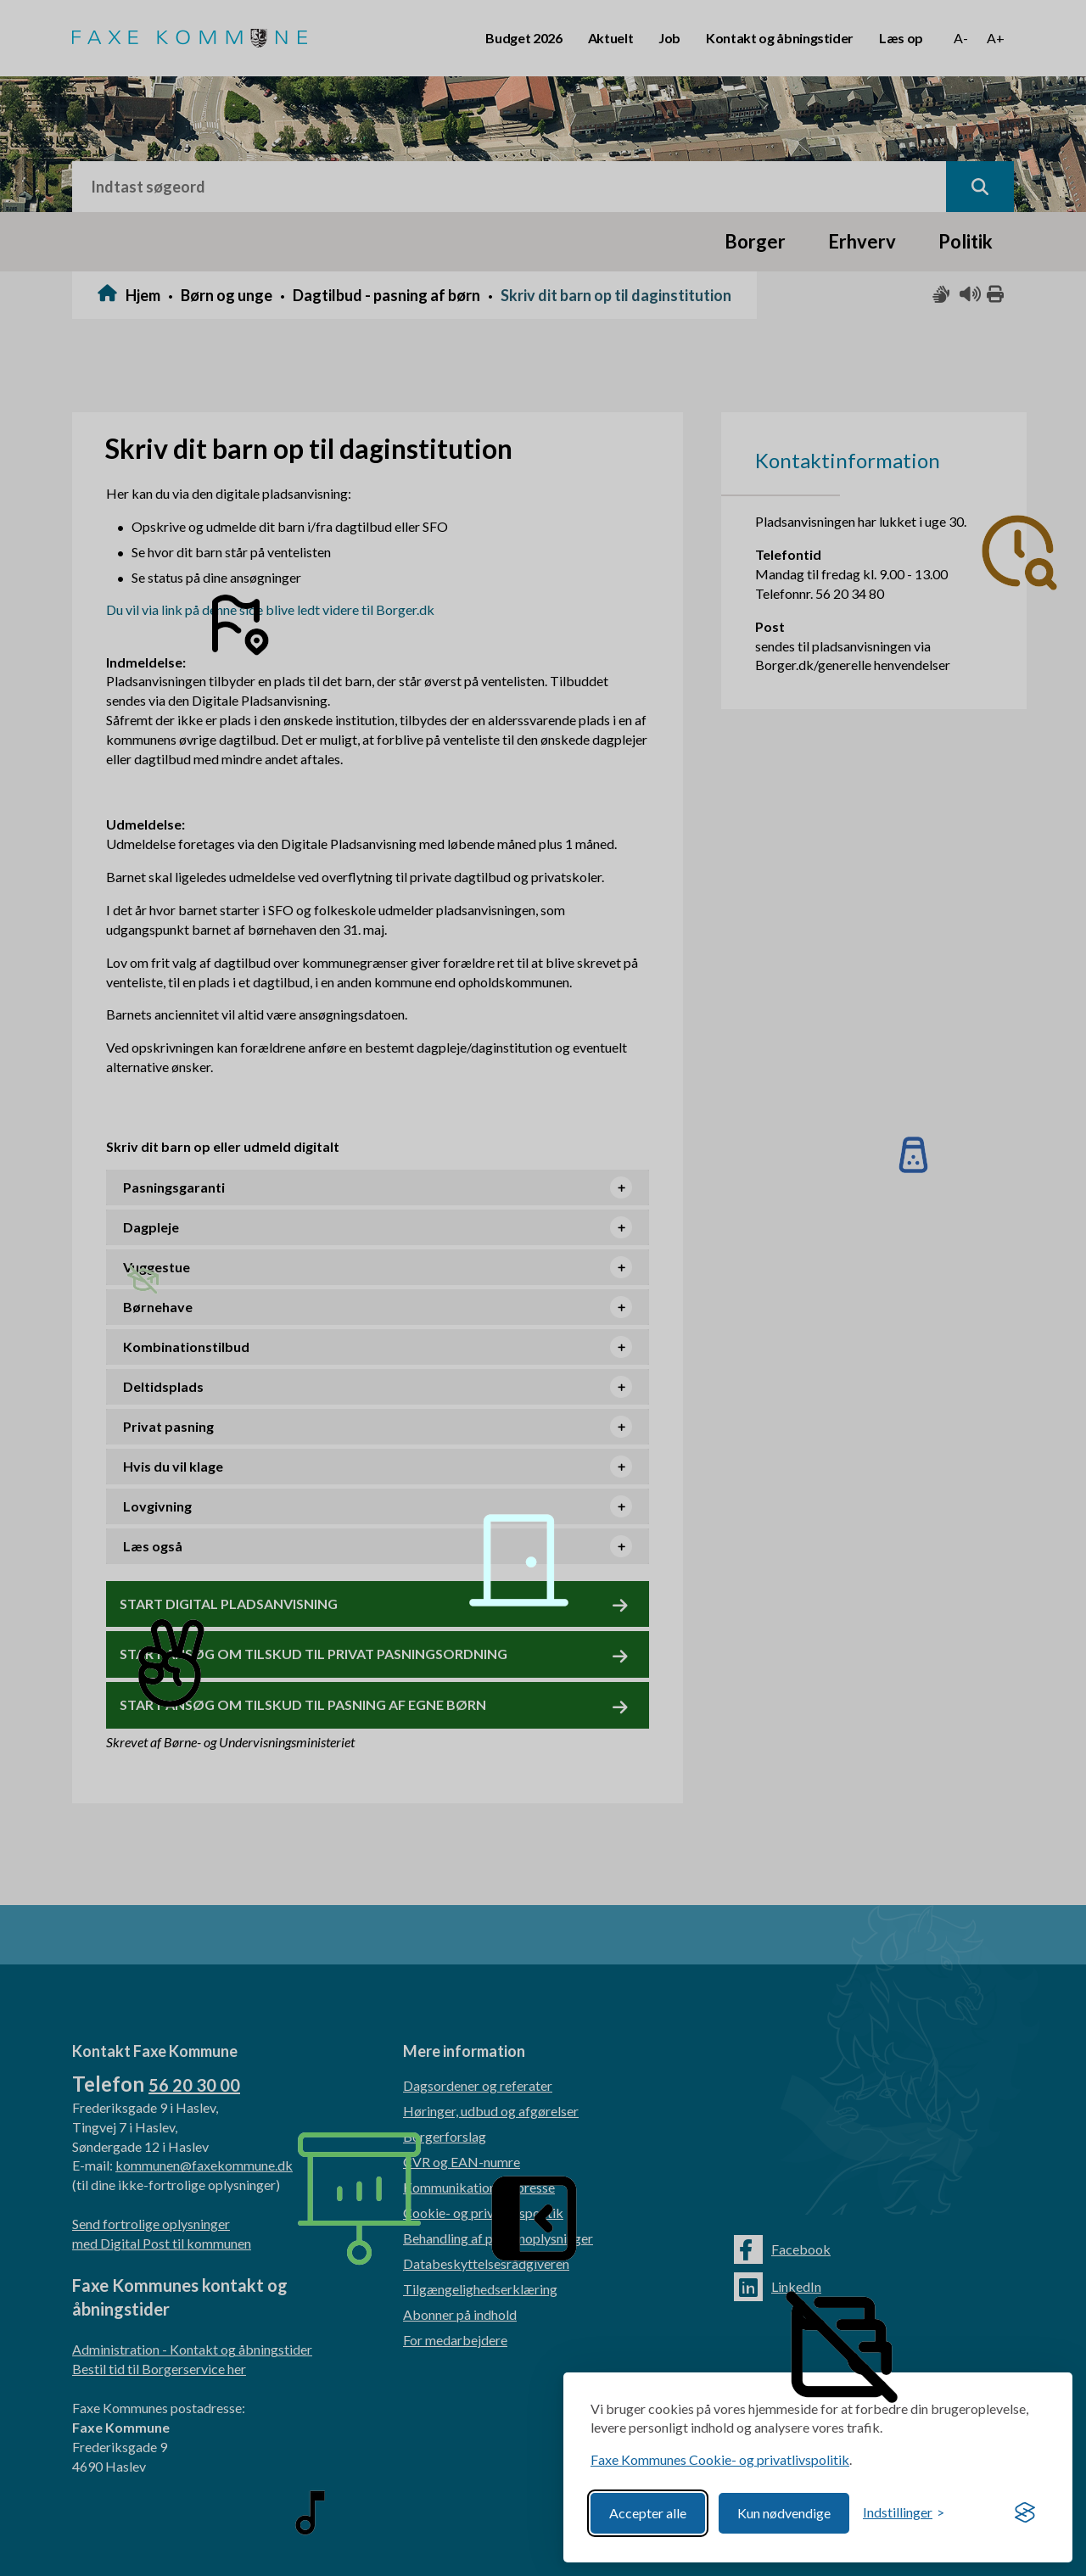 The image size is (1086, 2576). What do you see at coordinates (518, 1560) in the screenshot?
I see `exit or log out of the application` at bounding box center [518, 1560].